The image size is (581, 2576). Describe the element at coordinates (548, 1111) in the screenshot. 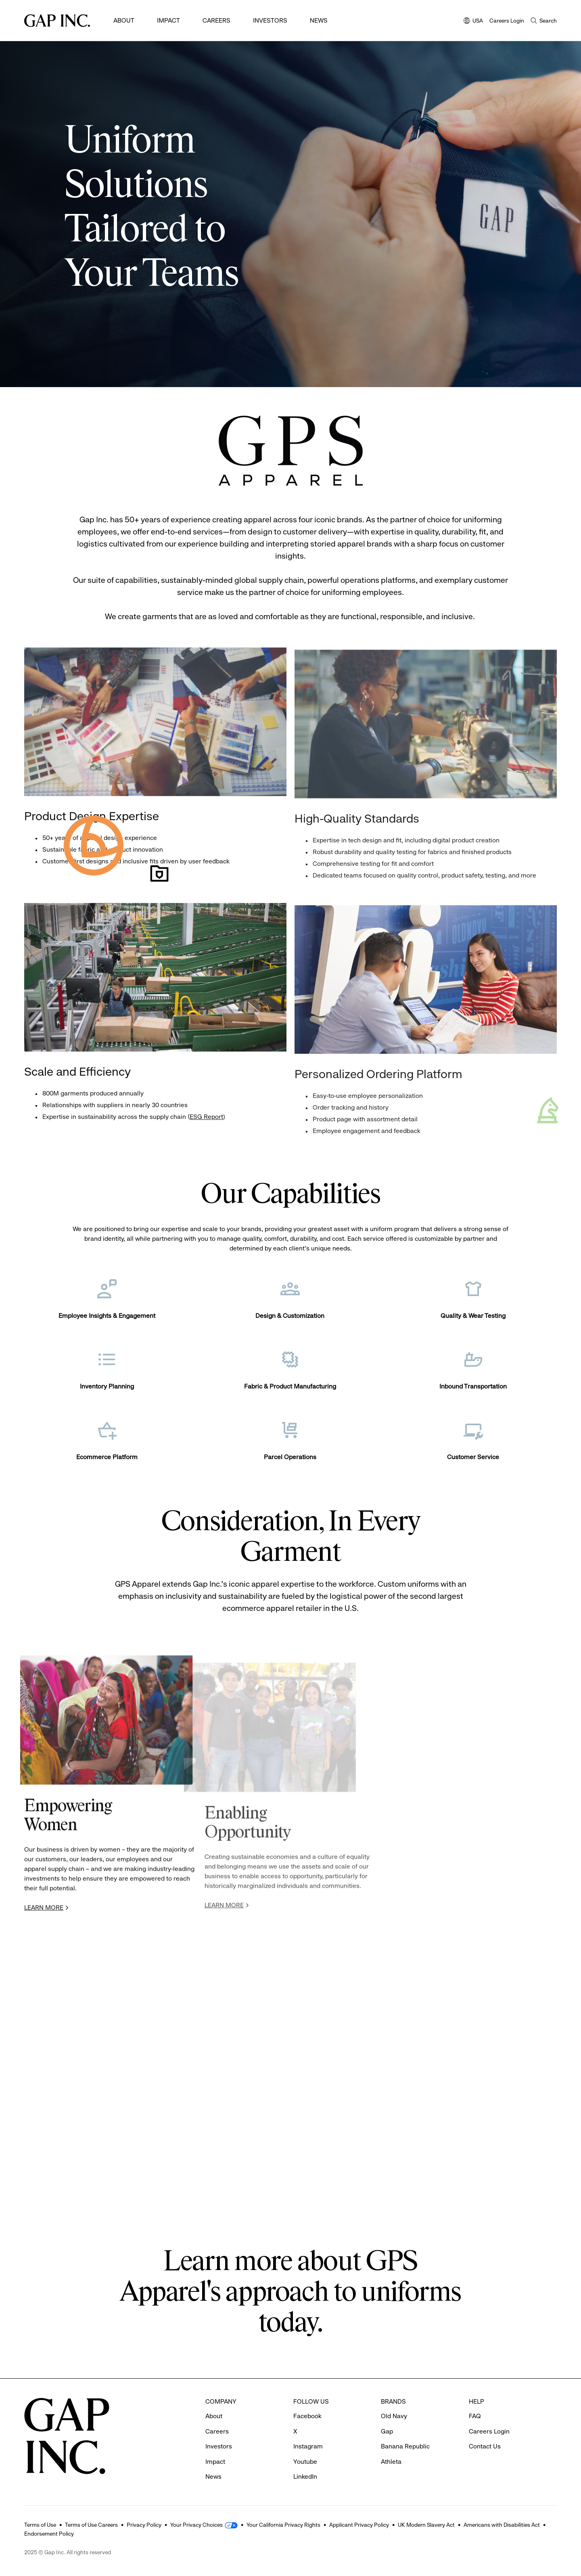

I see `play chess game` at that location.